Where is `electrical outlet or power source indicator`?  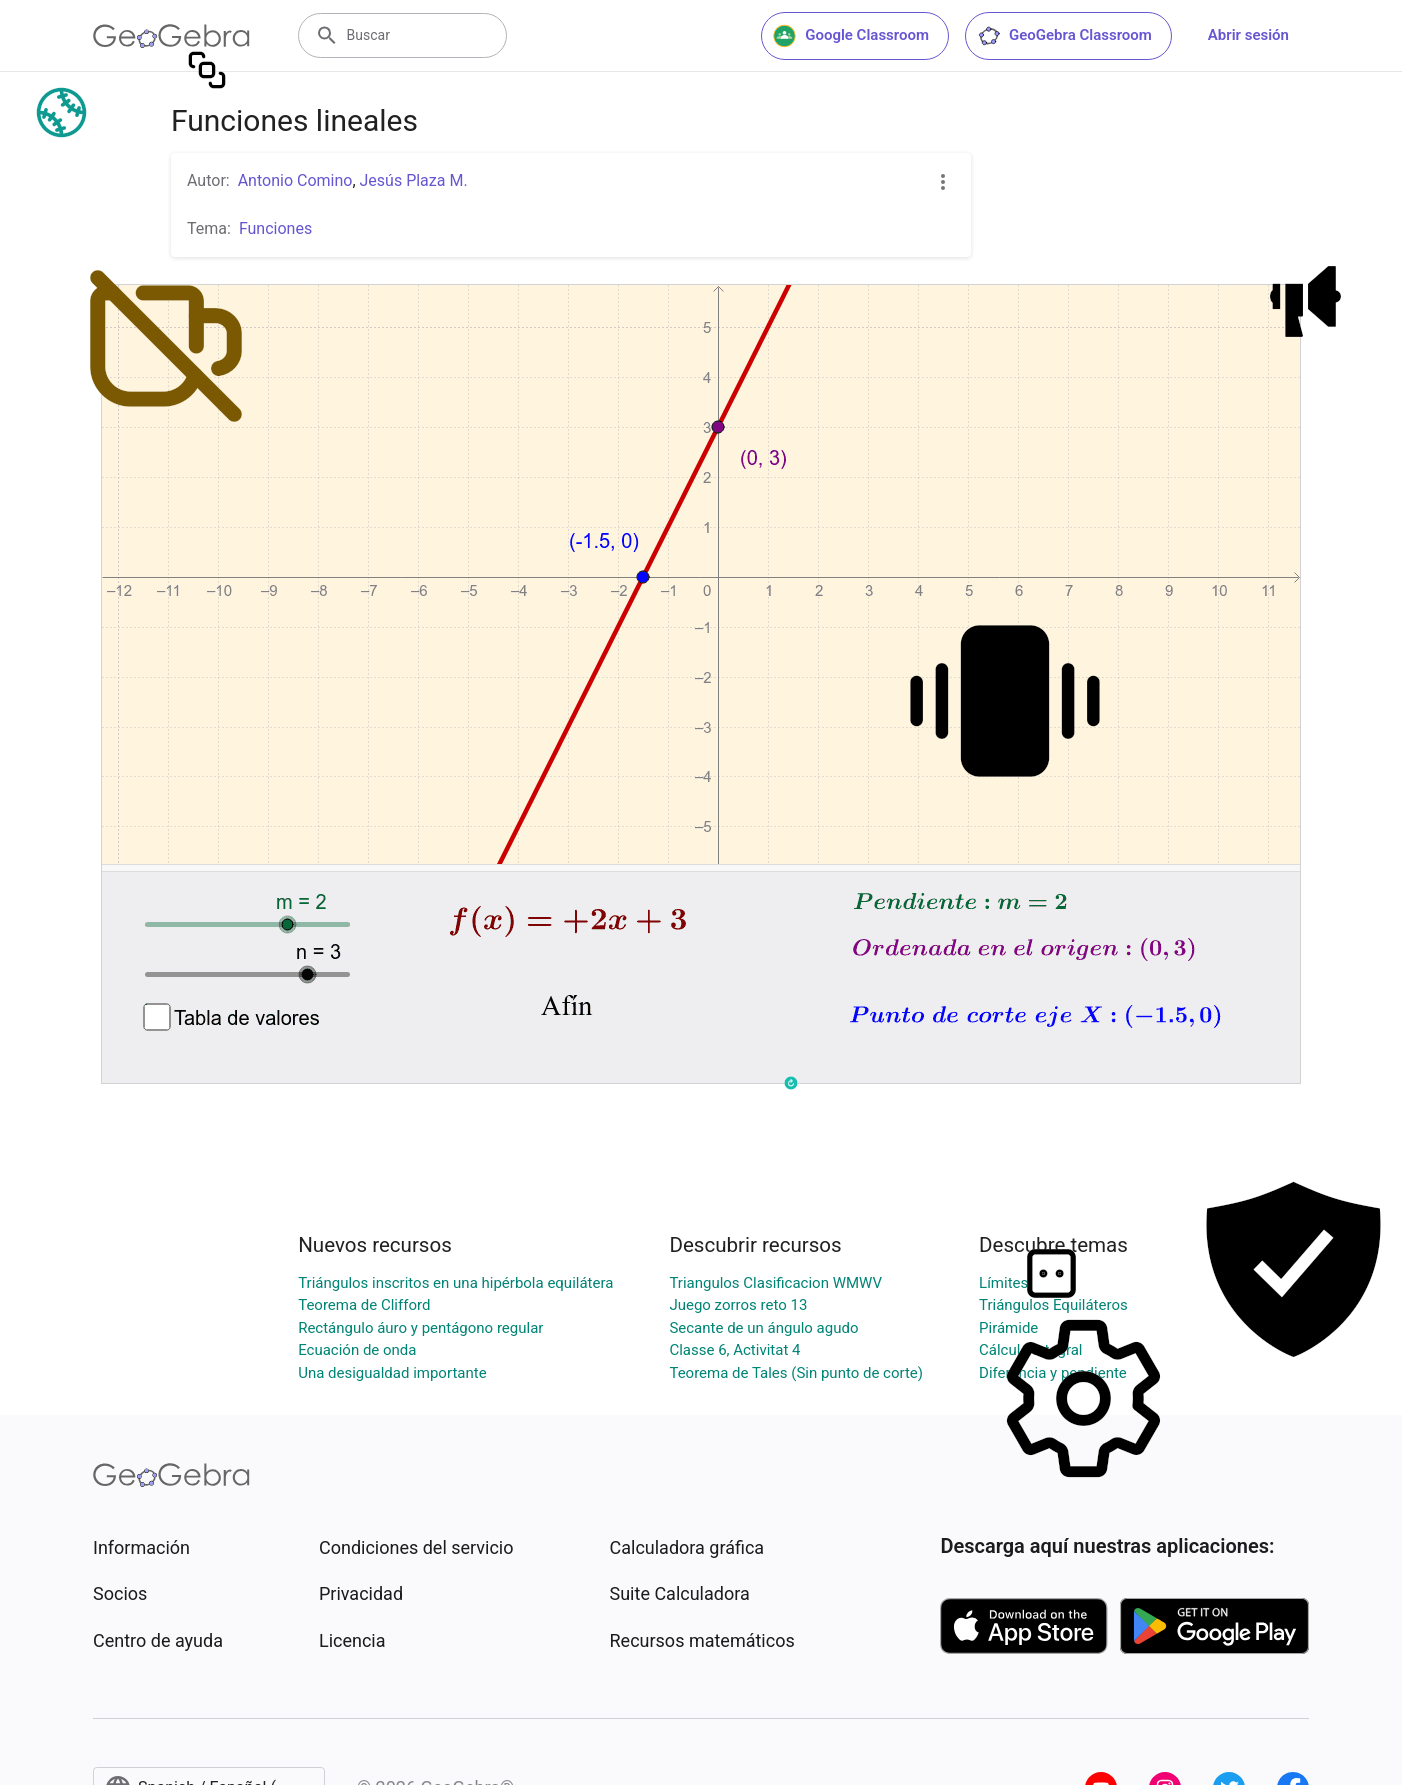 electrical outlet or power source indicator is located at coordinates (1051, 1273).